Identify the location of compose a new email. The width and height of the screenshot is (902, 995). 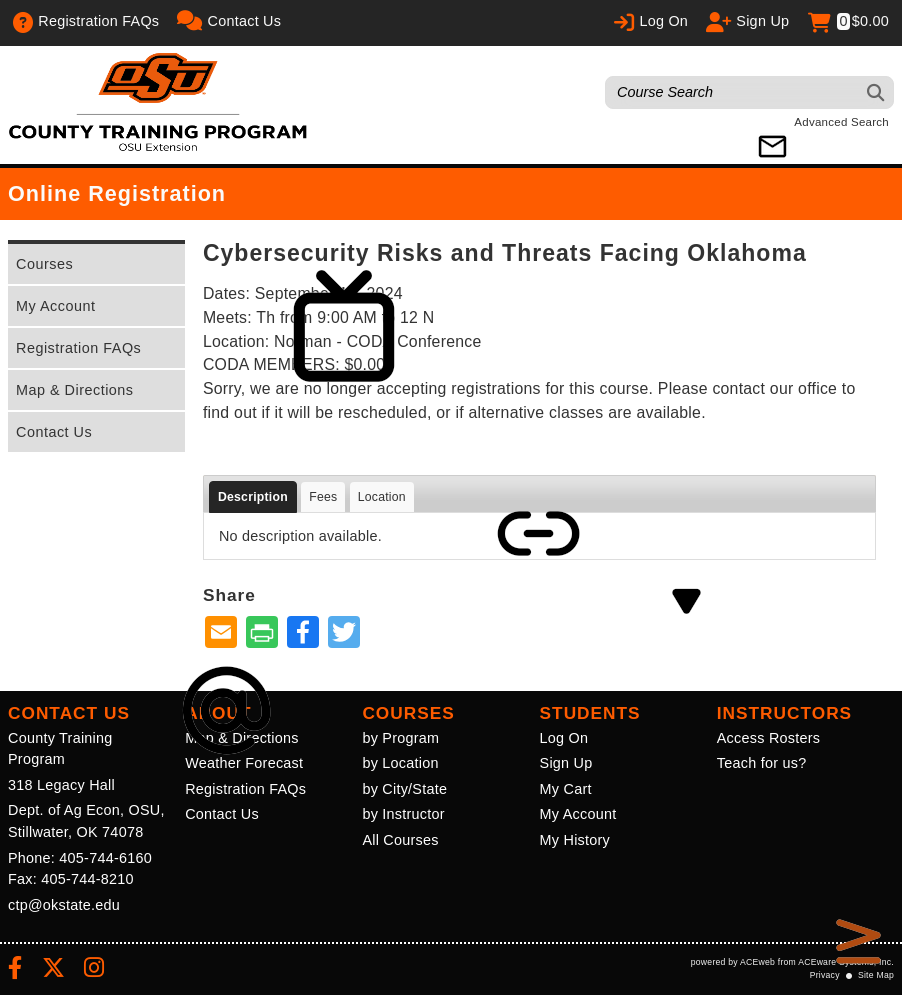
(226, 710).